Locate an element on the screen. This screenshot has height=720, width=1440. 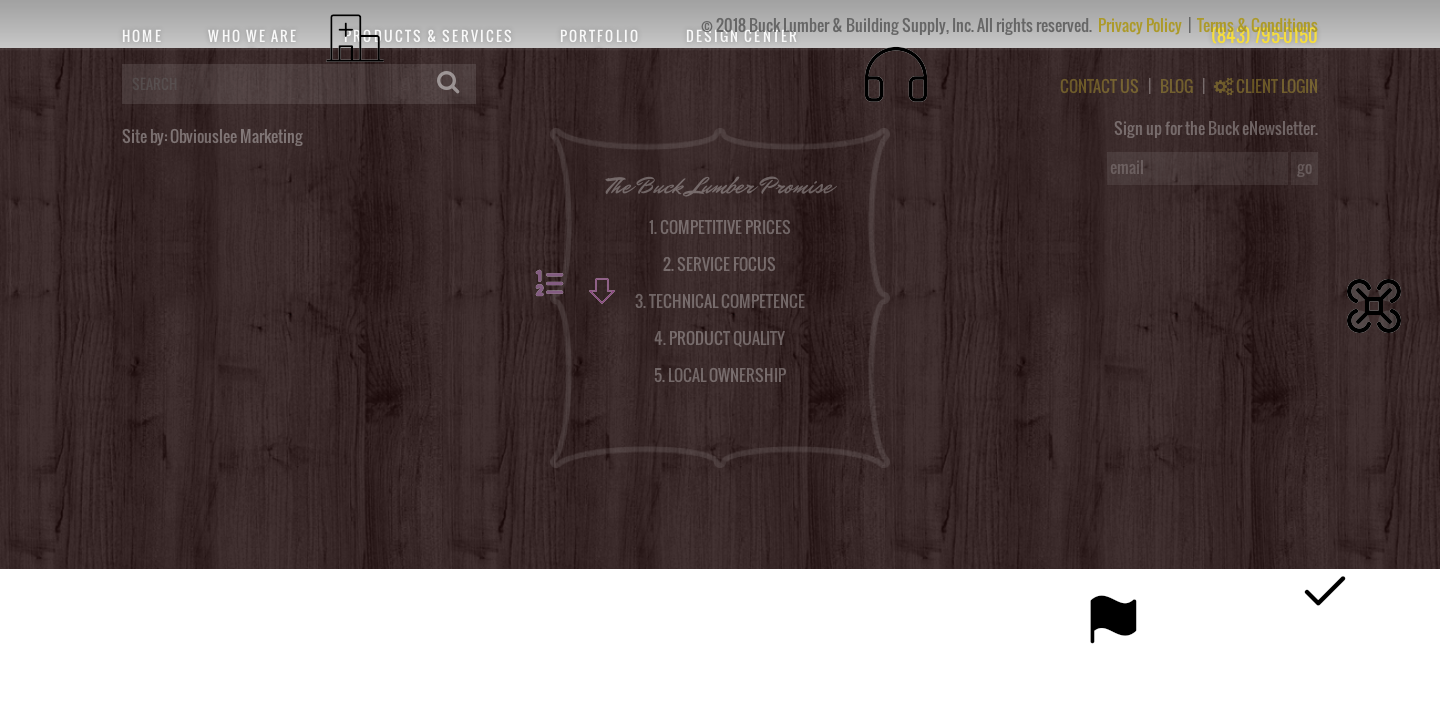
listen to audio or music is located at coordinates (896, 78).